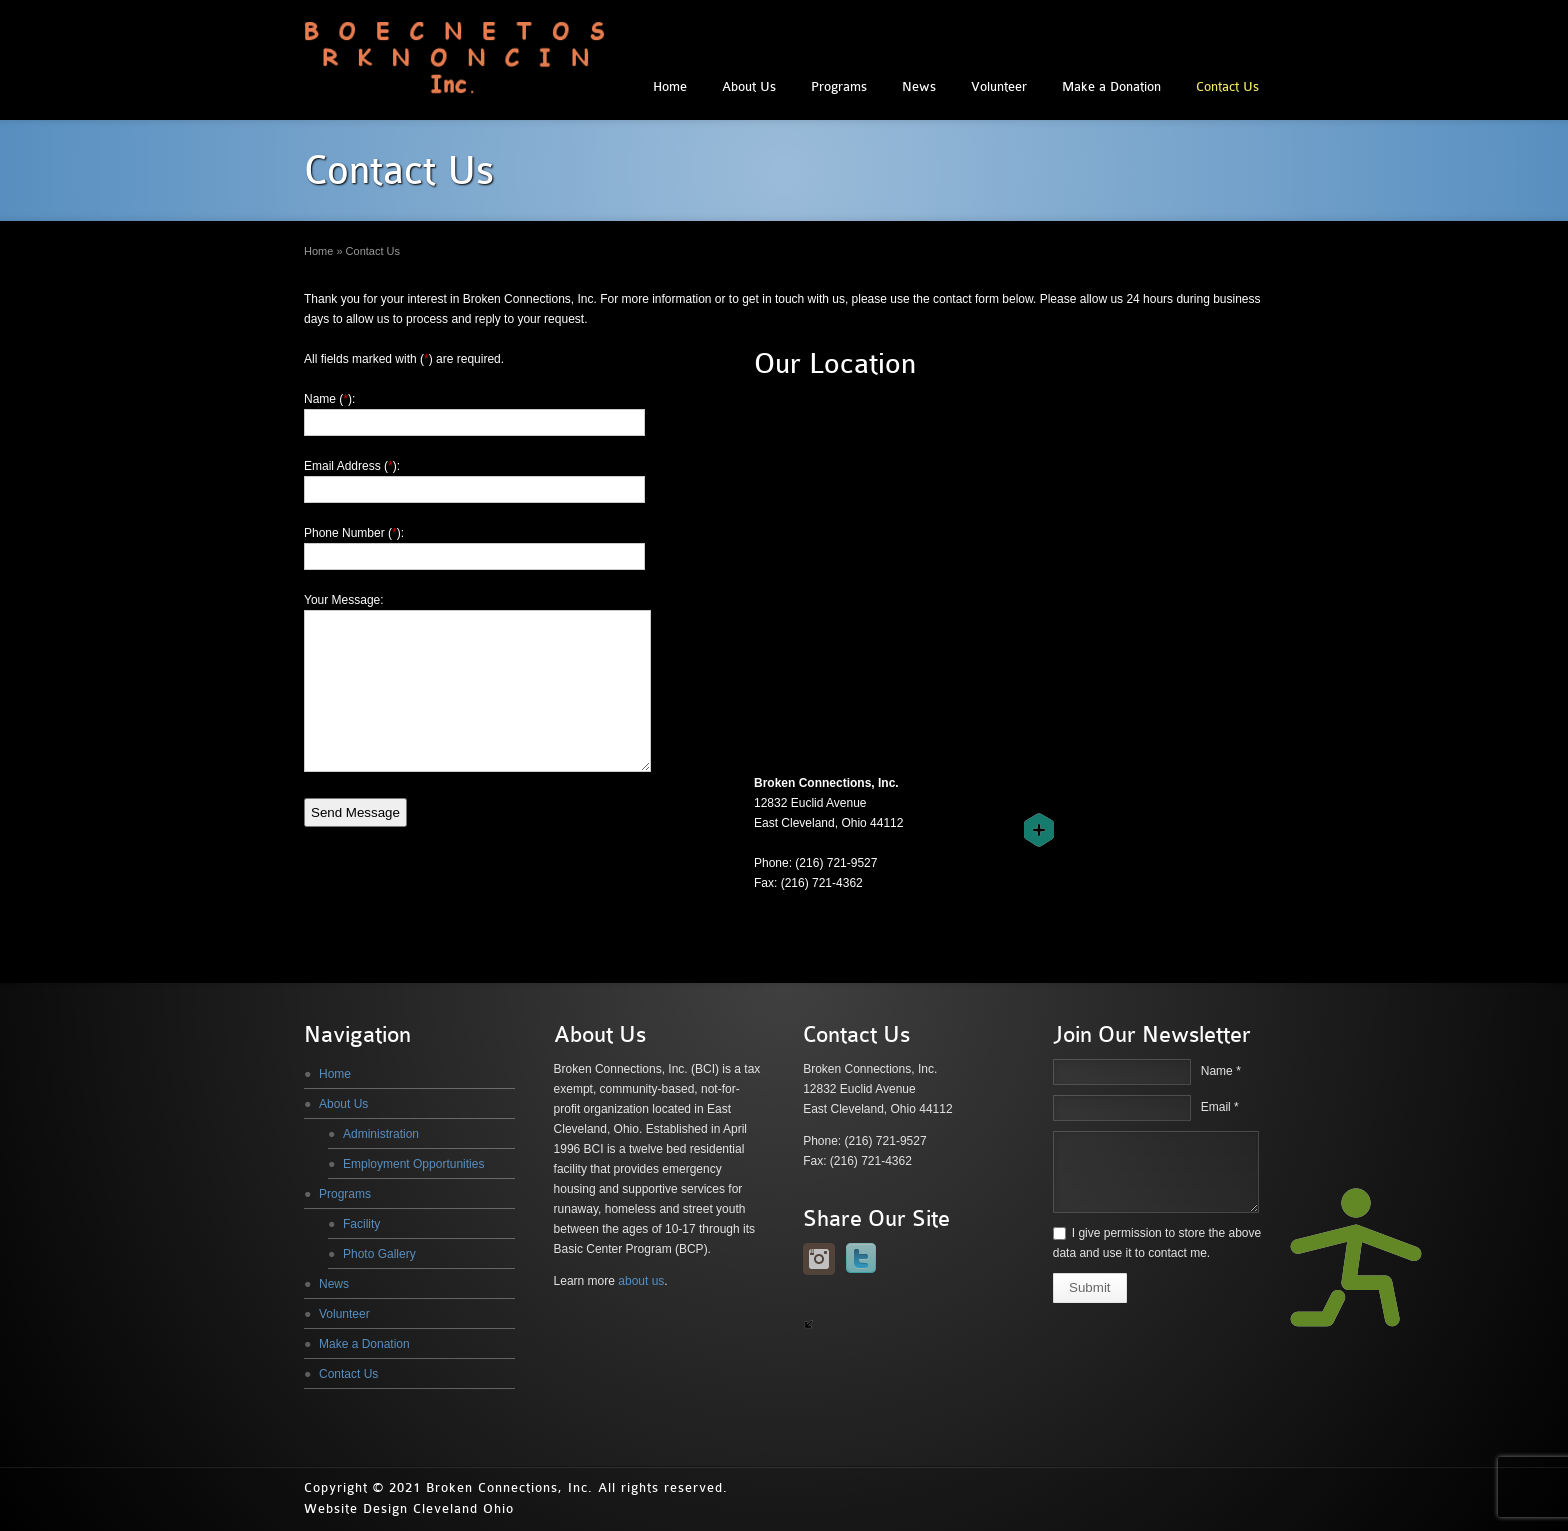 Image resolution: width=1568 pixels, height=1531 pixels. Describe the element at coordinates (1356, 1261) in the screenshot. I see `access yoga or stretching exercises` at that location.